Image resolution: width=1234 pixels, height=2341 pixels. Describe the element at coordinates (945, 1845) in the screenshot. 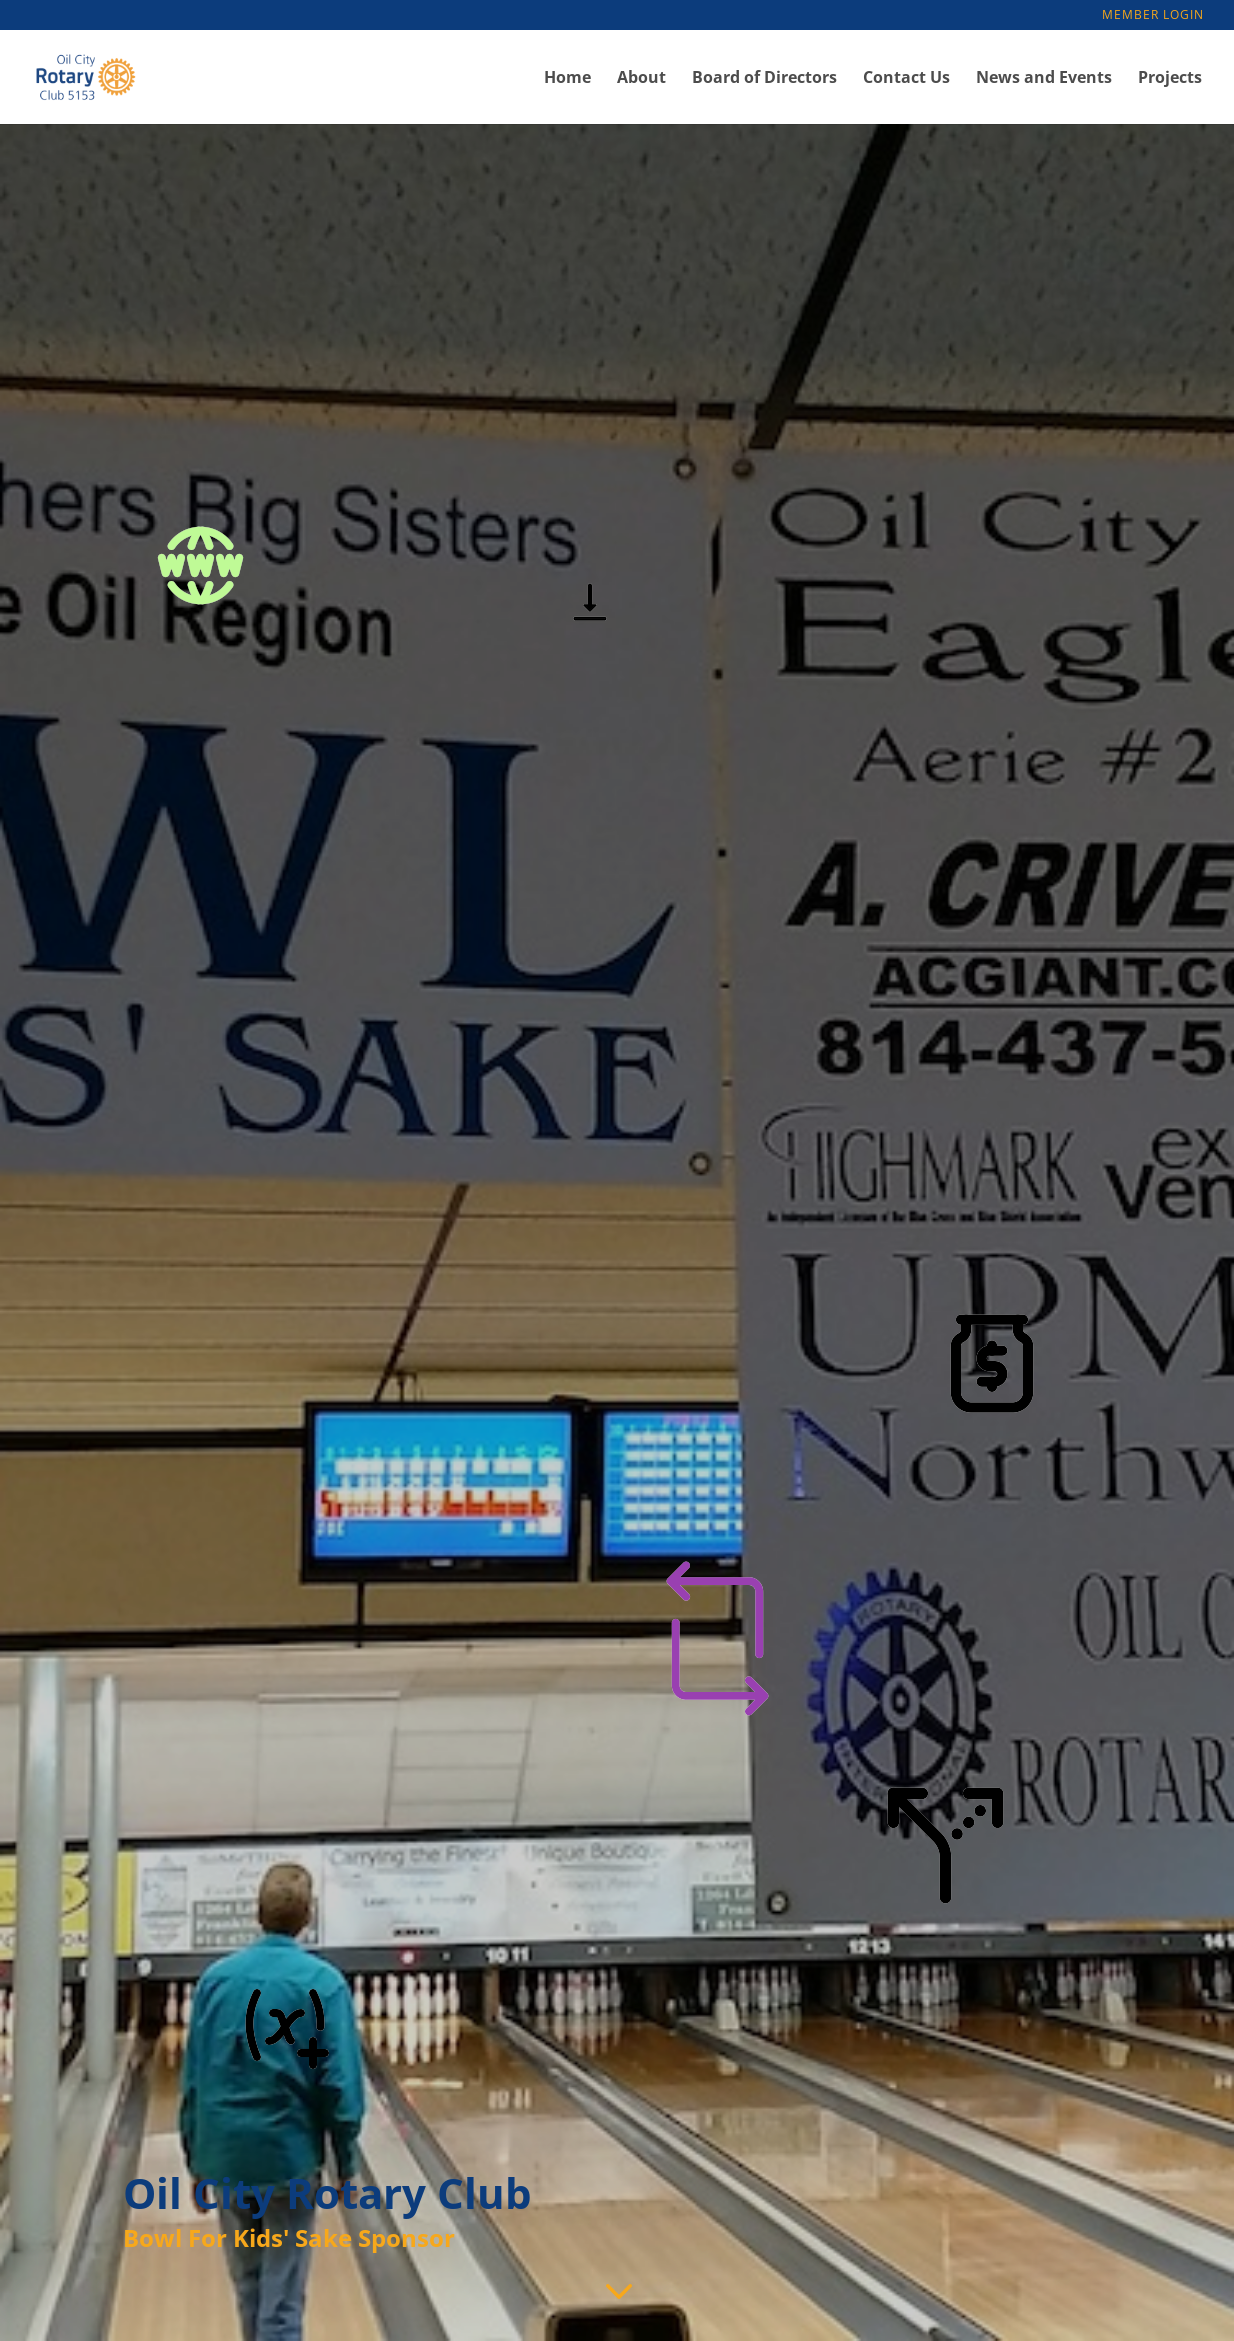

I see `take an alternate left route` at that location.